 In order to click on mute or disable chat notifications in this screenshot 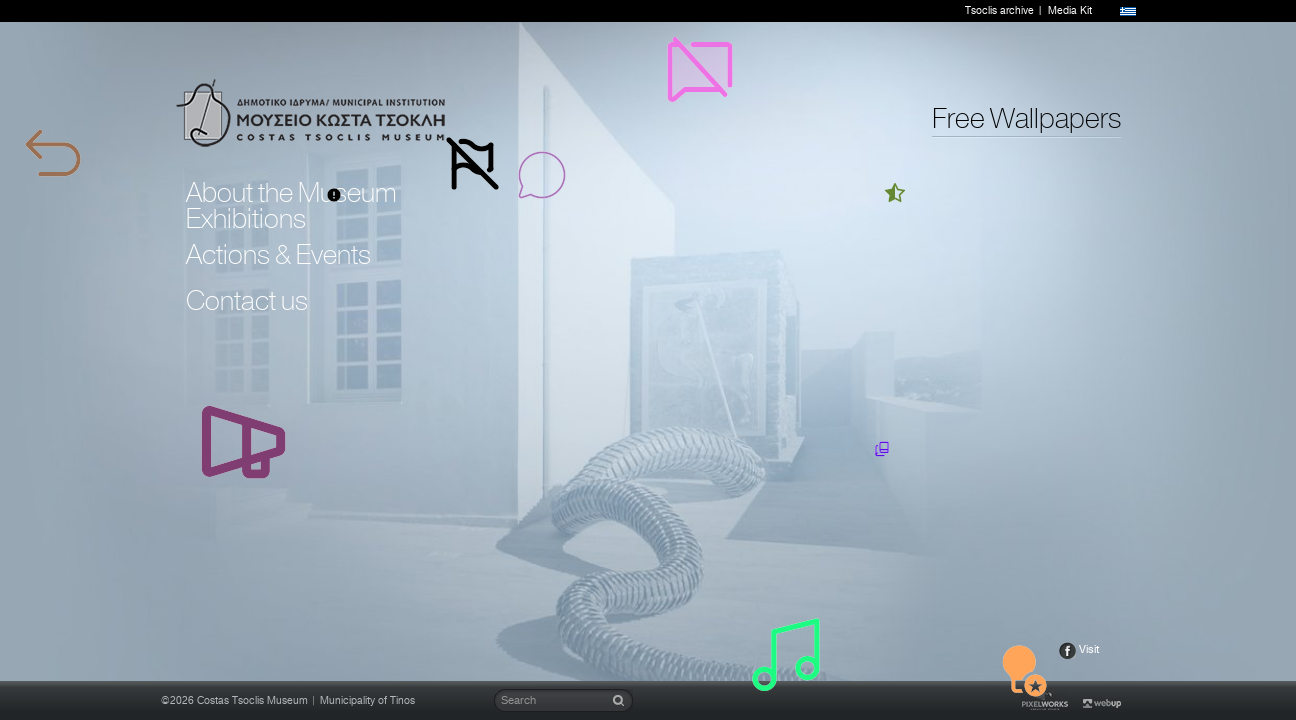, I will do `click(700, 67)`.